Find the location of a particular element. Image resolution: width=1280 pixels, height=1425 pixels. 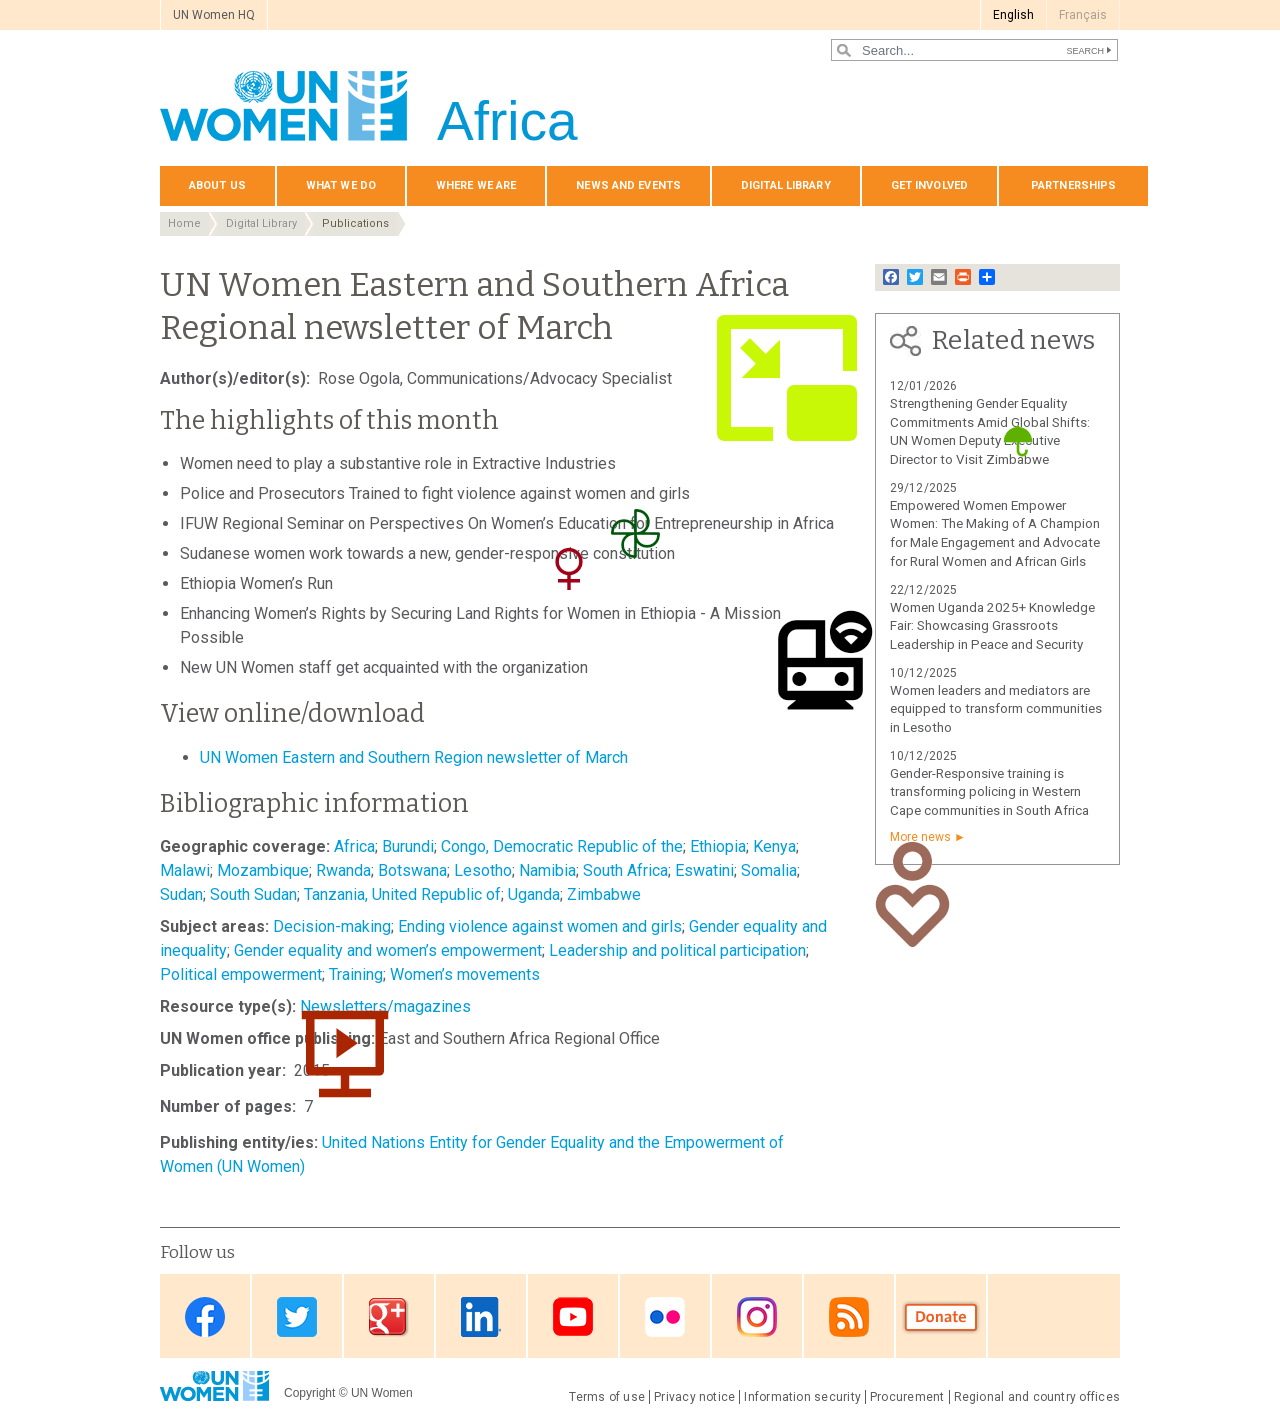

enable picture-in-picture mode is located at coordinates (787, 378).